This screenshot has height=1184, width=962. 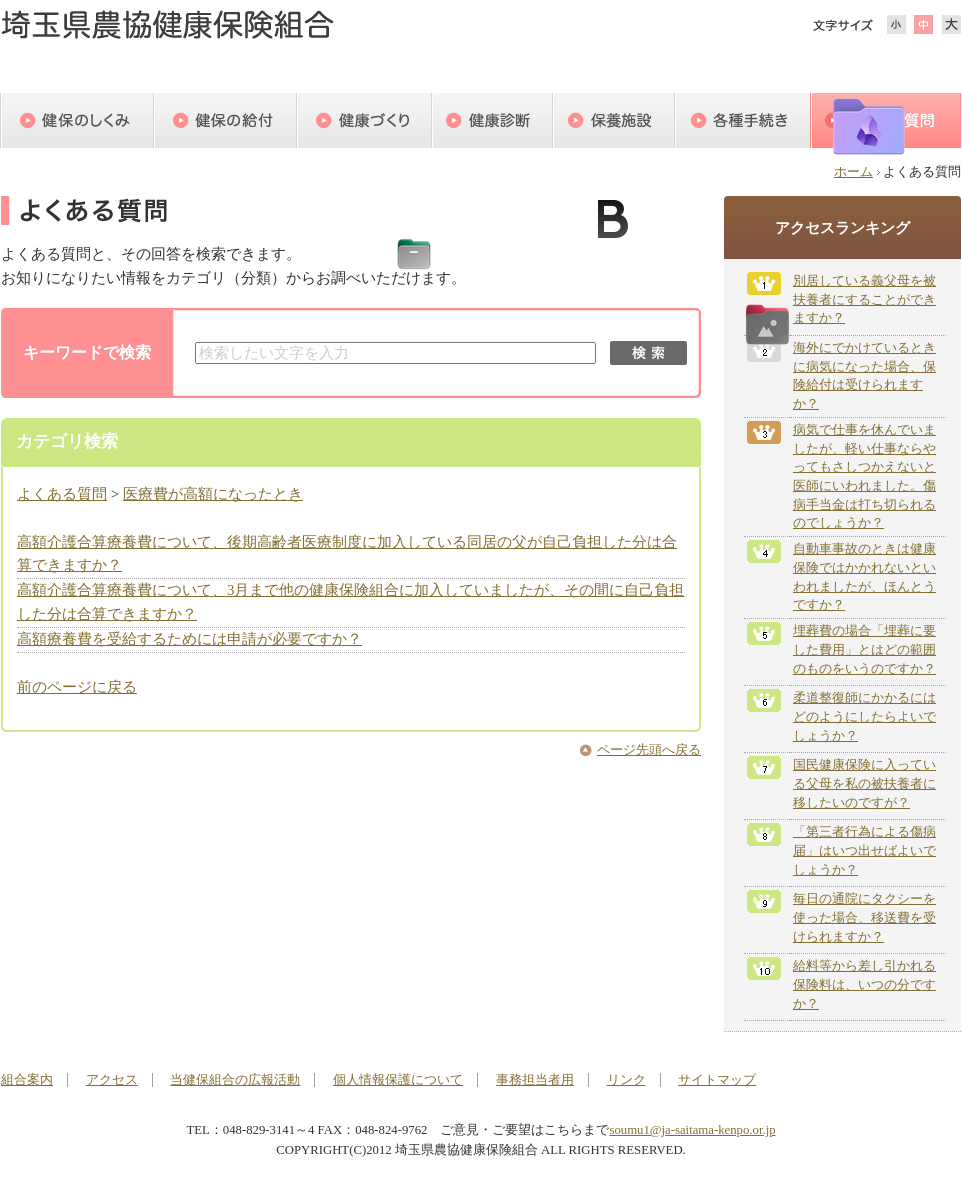 What do you see at coordinates (868, 128) in the screenshot?
I see `open obsidian vault folder` at bounding box center [868, 128].